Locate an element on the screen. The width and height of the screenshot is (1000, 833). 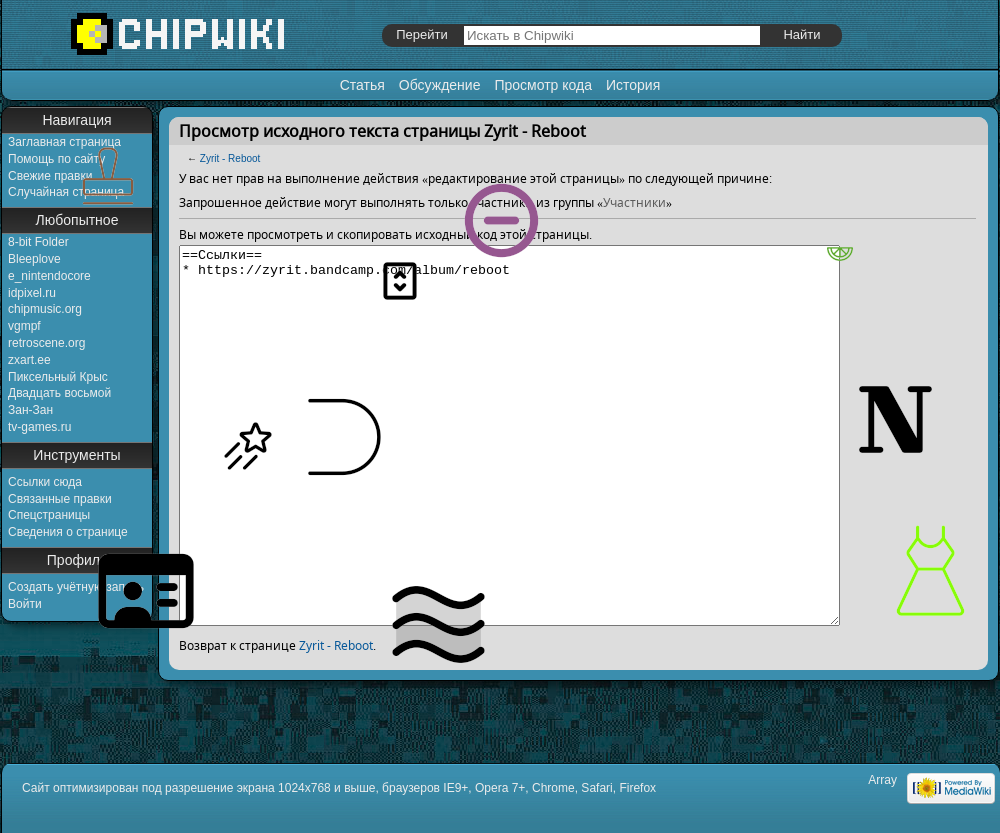
open notion app is located at coordinates (895, 419).